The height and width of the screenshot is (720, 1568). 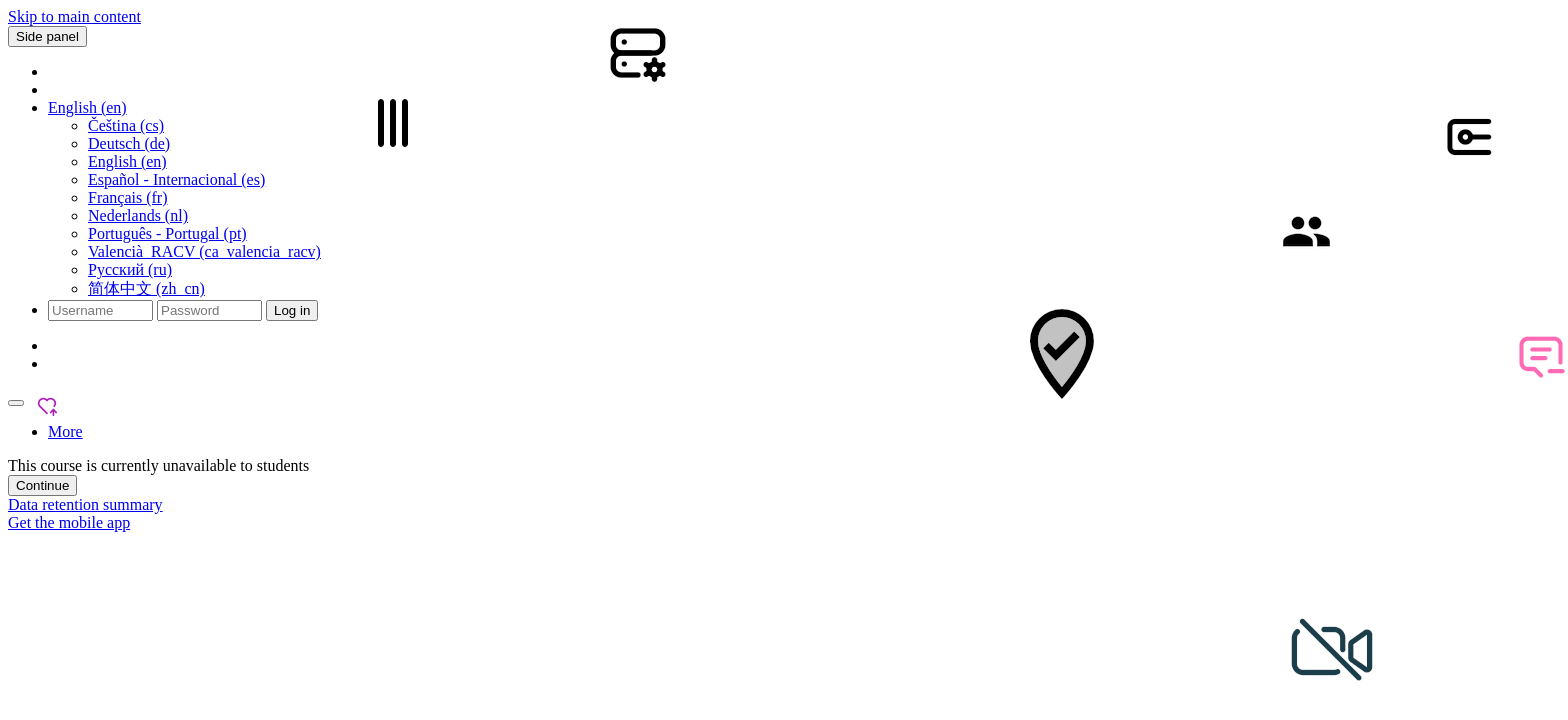 I want to click on access server configuration settings, so click(x=638, y=53).